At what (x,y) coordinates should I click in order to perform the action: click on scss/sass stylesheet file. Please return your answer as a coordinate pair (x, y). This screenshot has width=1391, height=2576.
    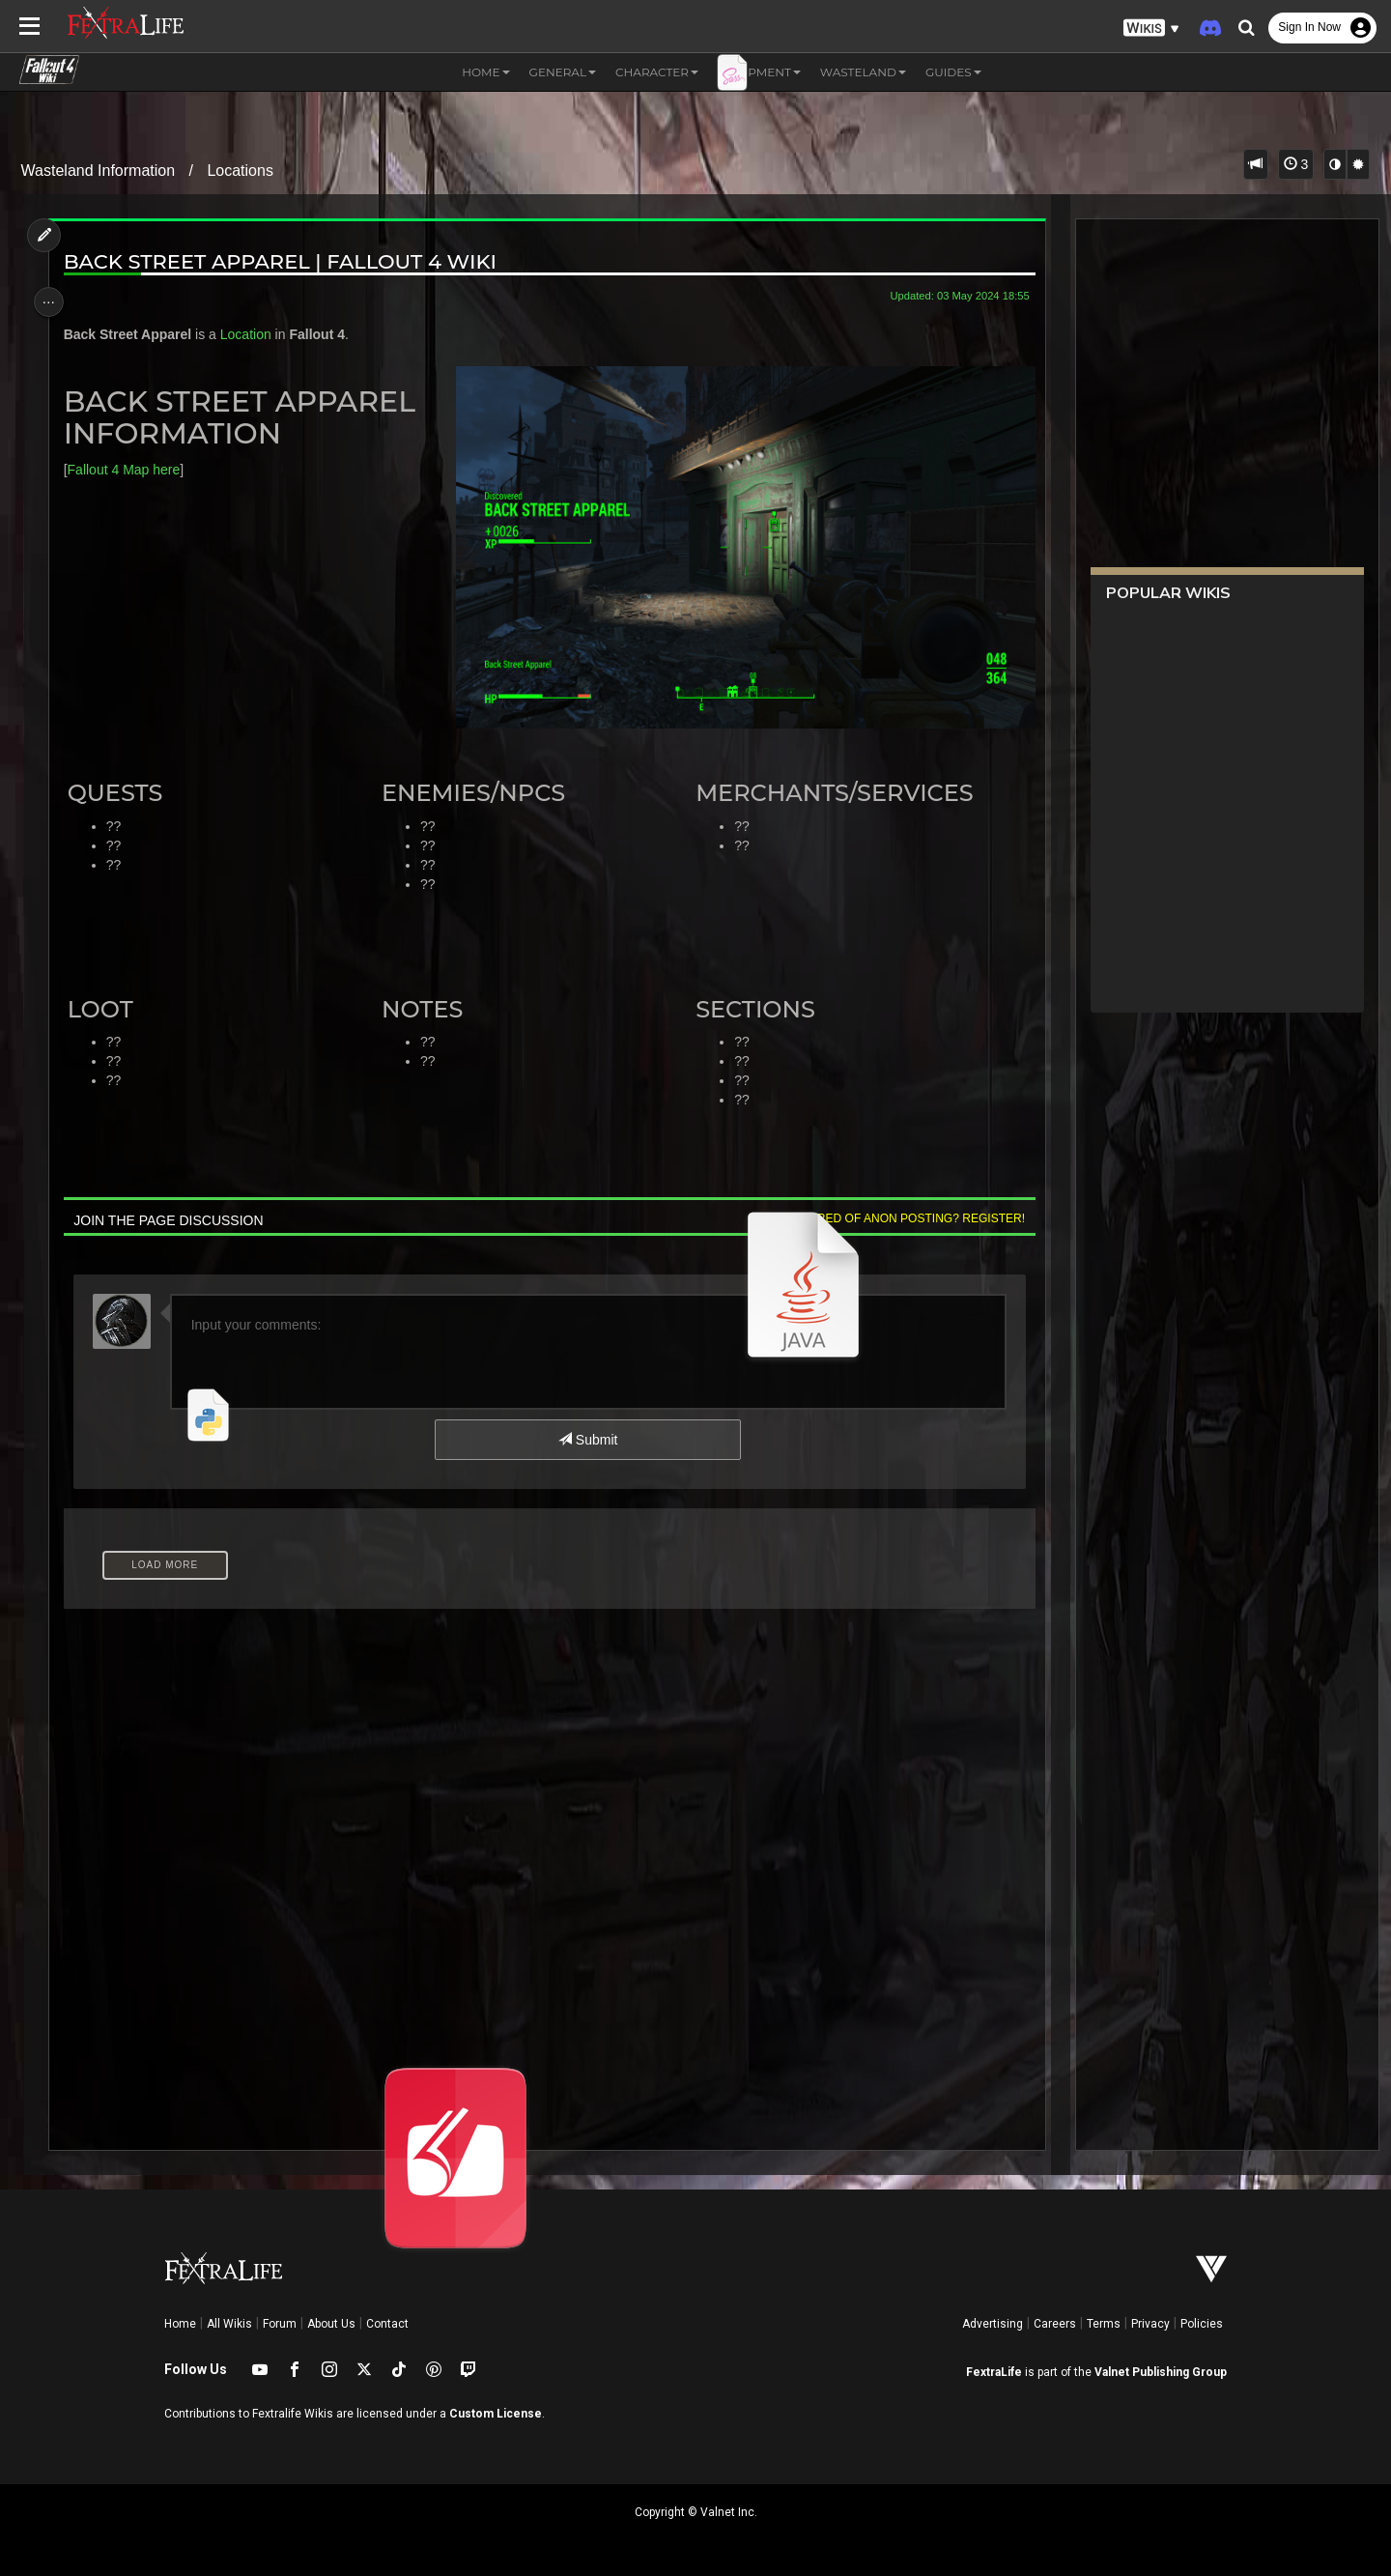
    Looking at the image, I should click on (732, 72).